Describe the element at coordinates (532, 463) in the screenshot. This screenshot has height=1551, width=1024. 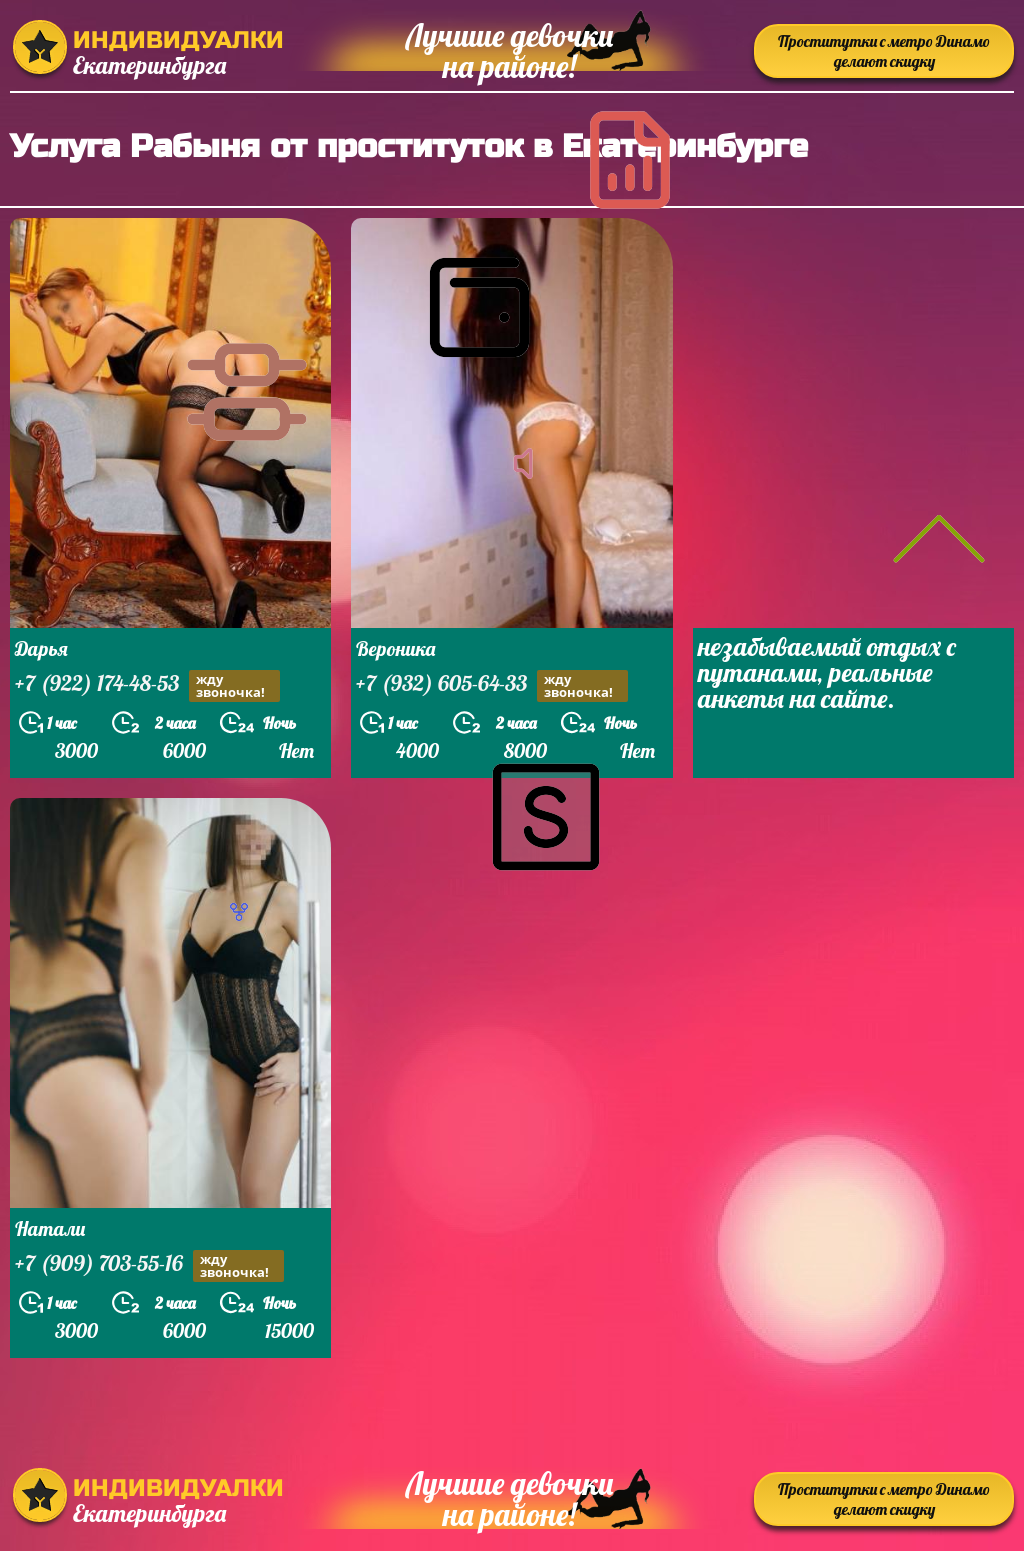
I see `adjust audio volume settings` at that location.